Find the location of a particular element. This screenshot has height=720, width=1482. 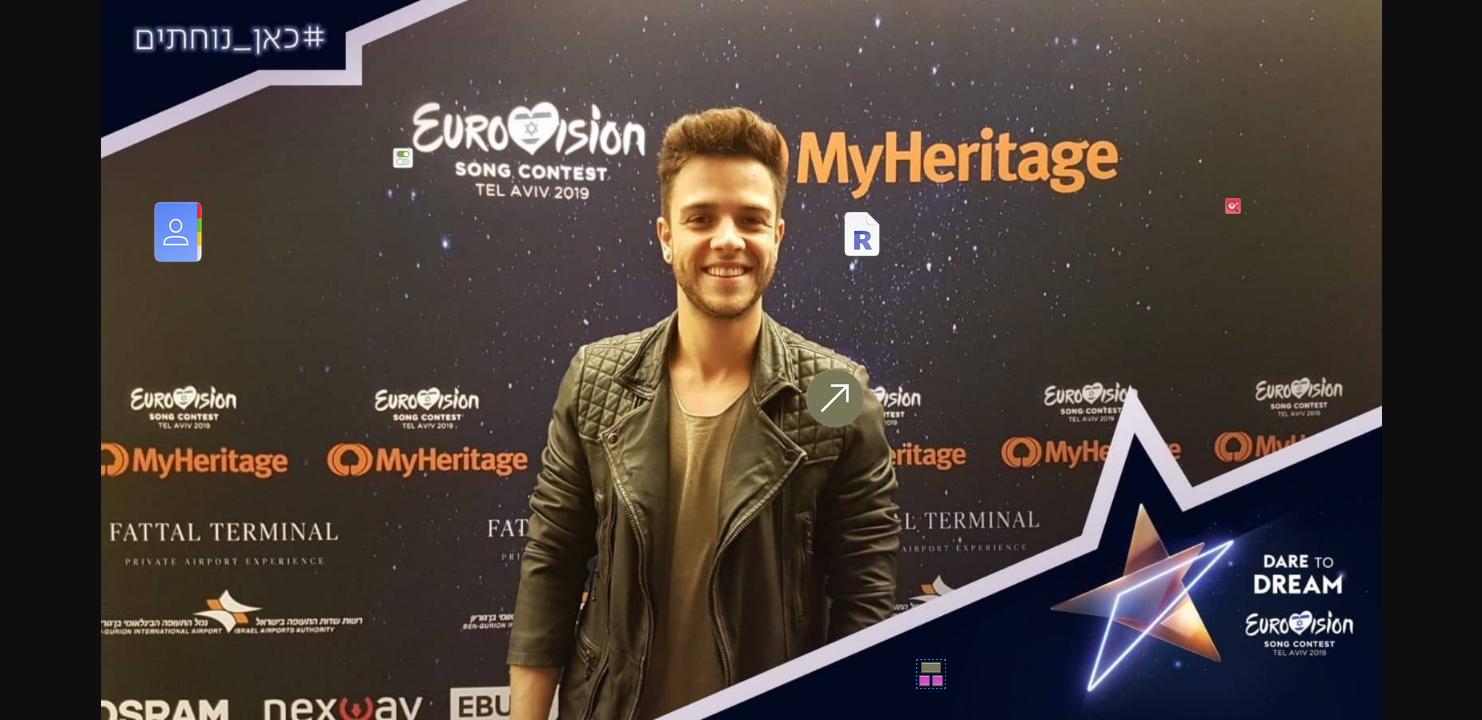

open gnome tweaks settings is located at coordinates (403, 158).